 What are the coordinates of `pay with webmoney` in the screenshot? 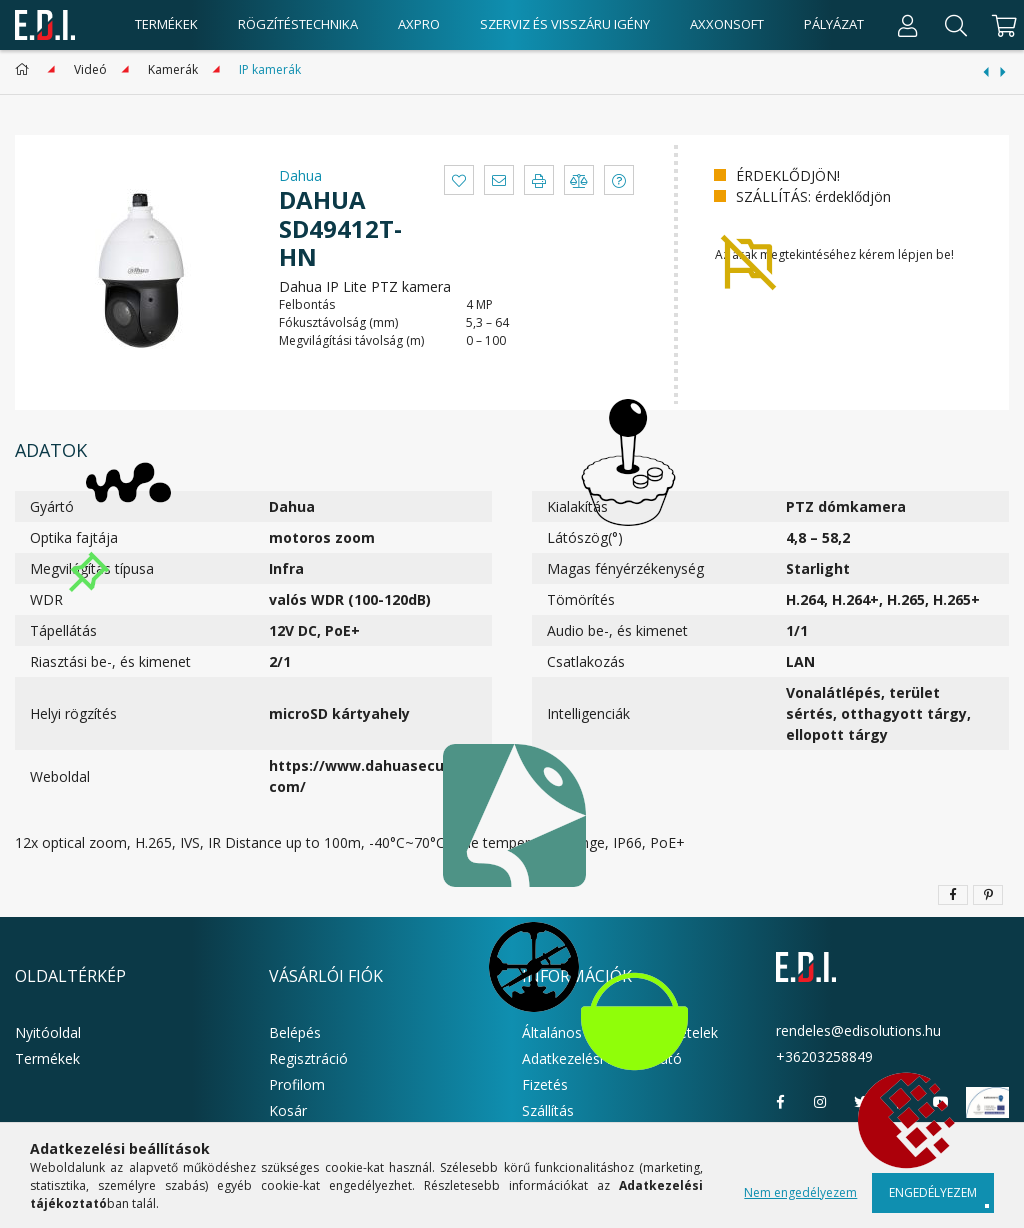 It's located at (906, 1120).